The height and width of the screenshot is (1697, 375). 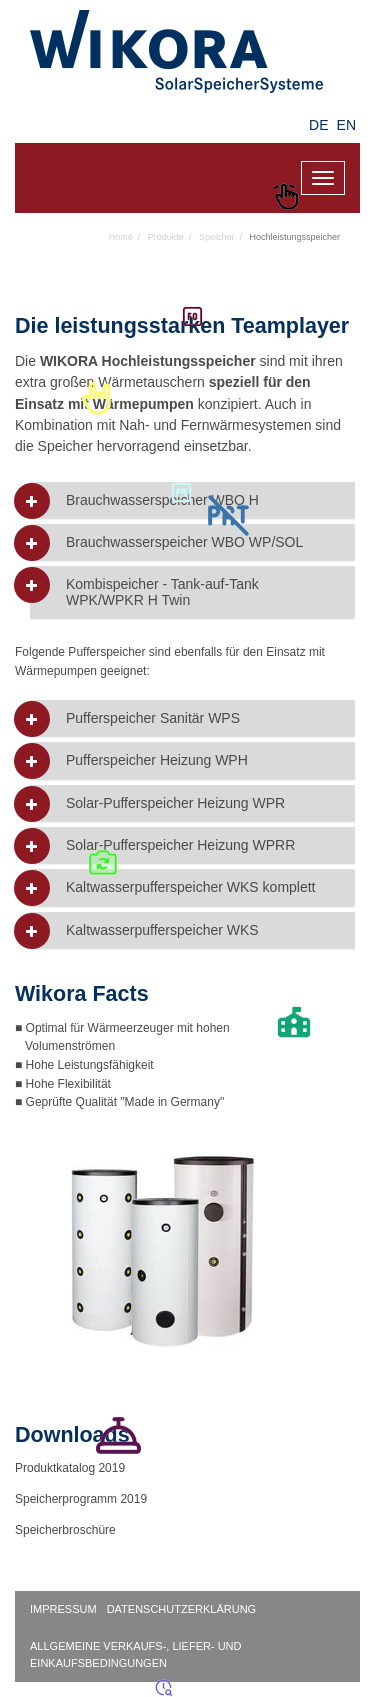 I want to click on http patch request disabled or unavailable, so click(x=228, y=515).